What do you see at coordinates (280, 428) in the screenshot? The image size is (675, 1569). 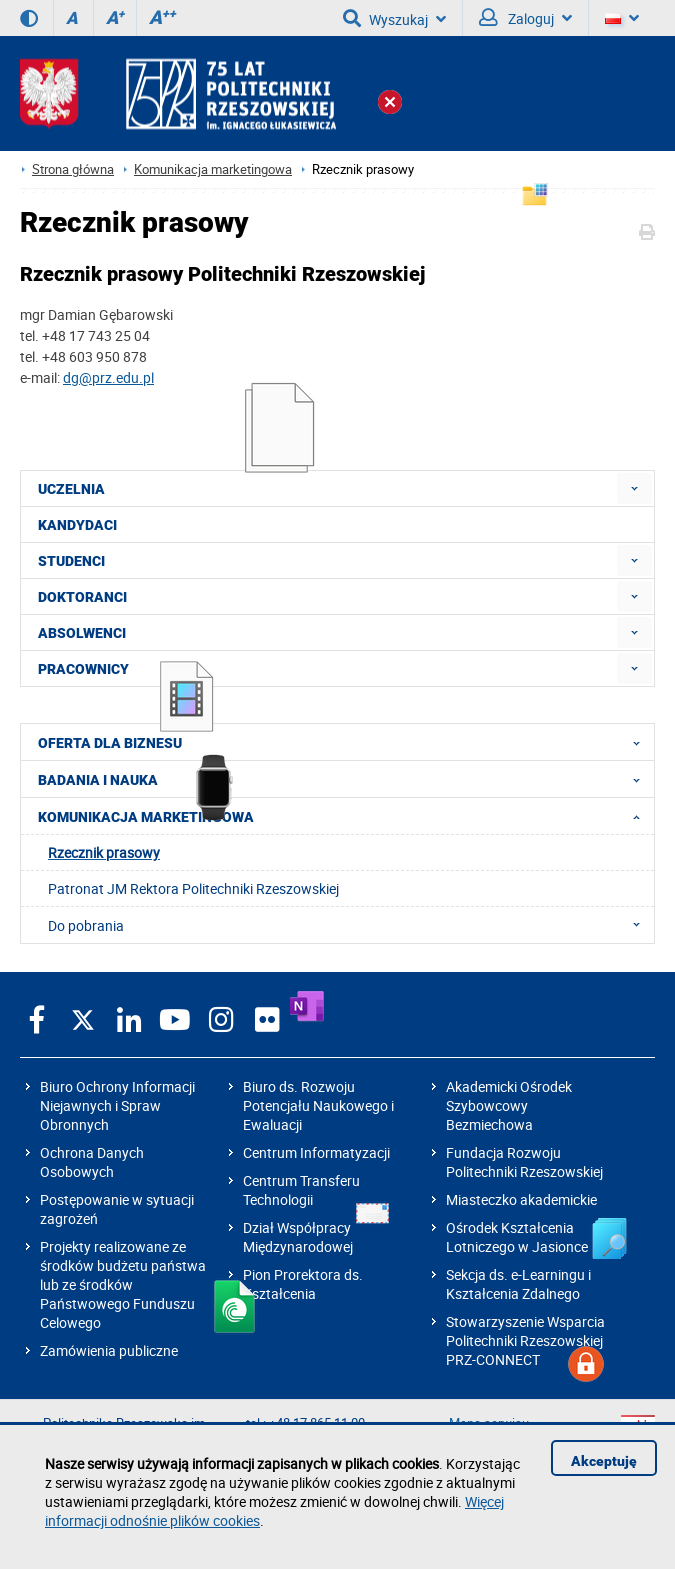 I see `copy file to clipboard` at bounding box center [280, 428].